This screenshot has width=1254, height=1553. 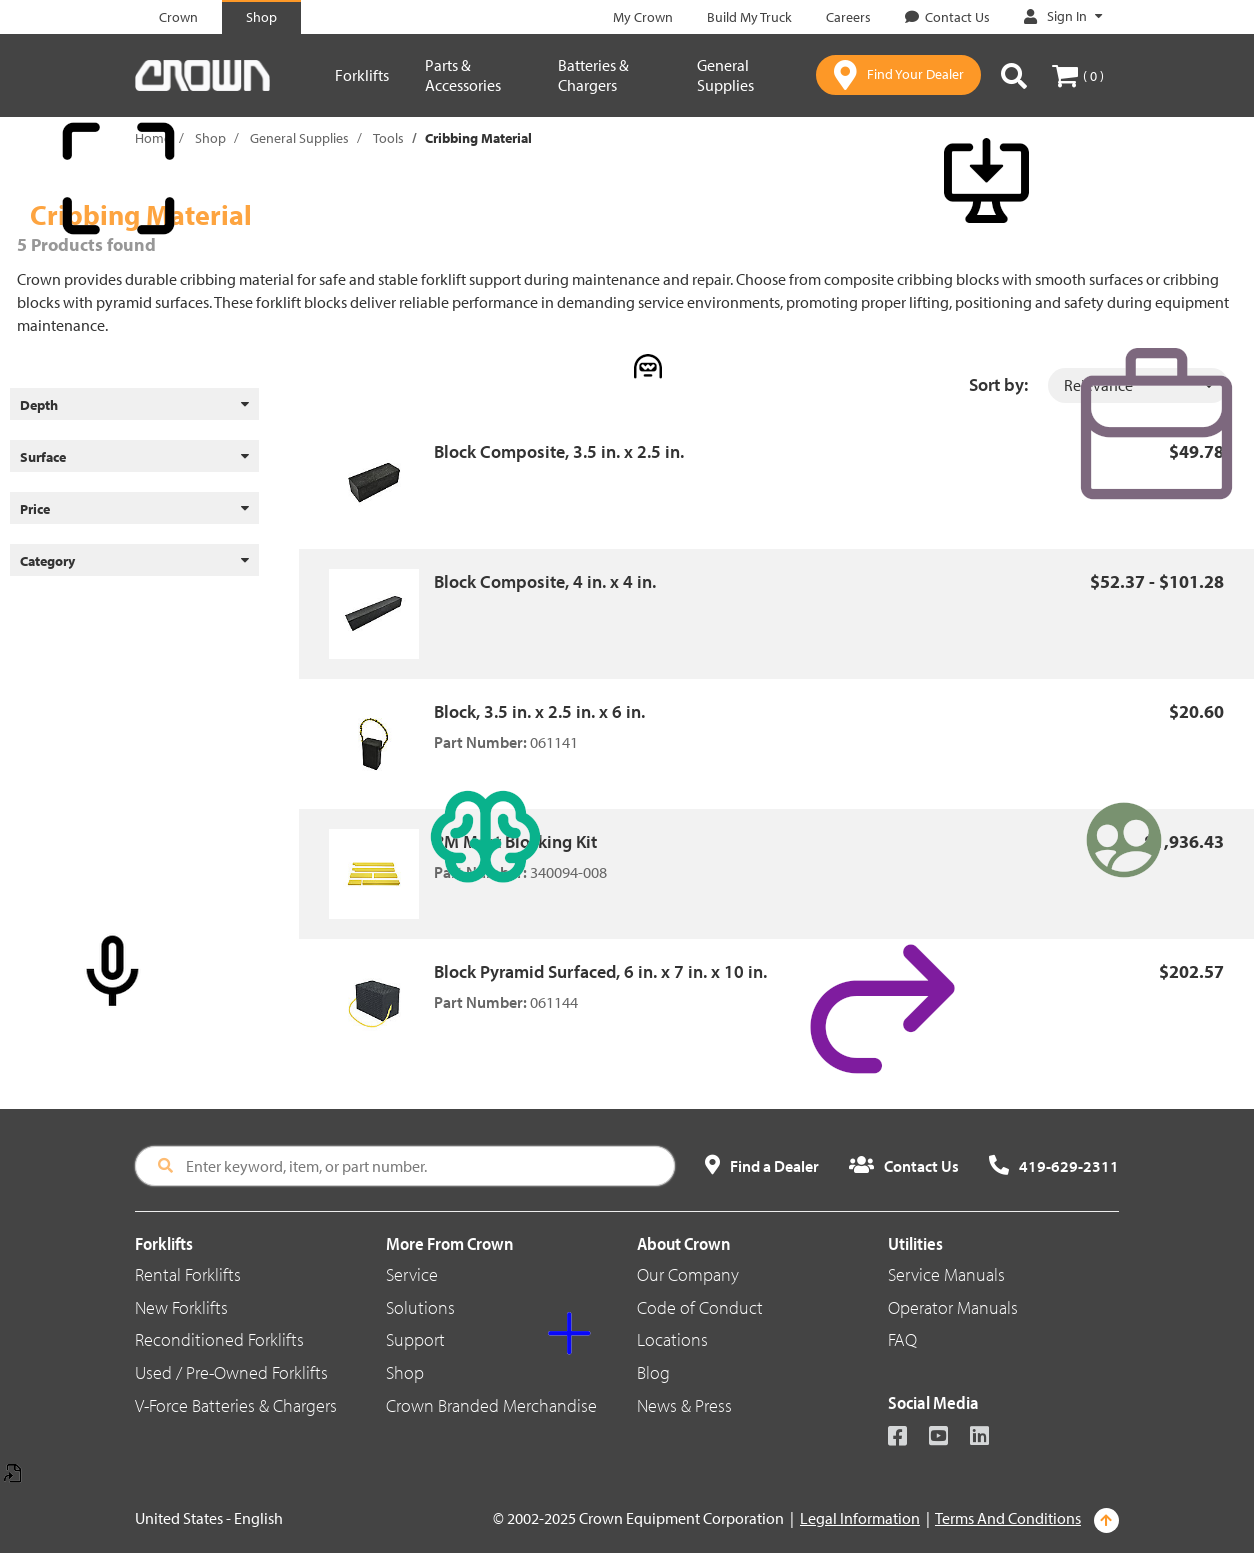 What do you see at coordinates (1156, 430) in the screenshot?
I see `access work or business-related content` at bounding box center [1156, 430].